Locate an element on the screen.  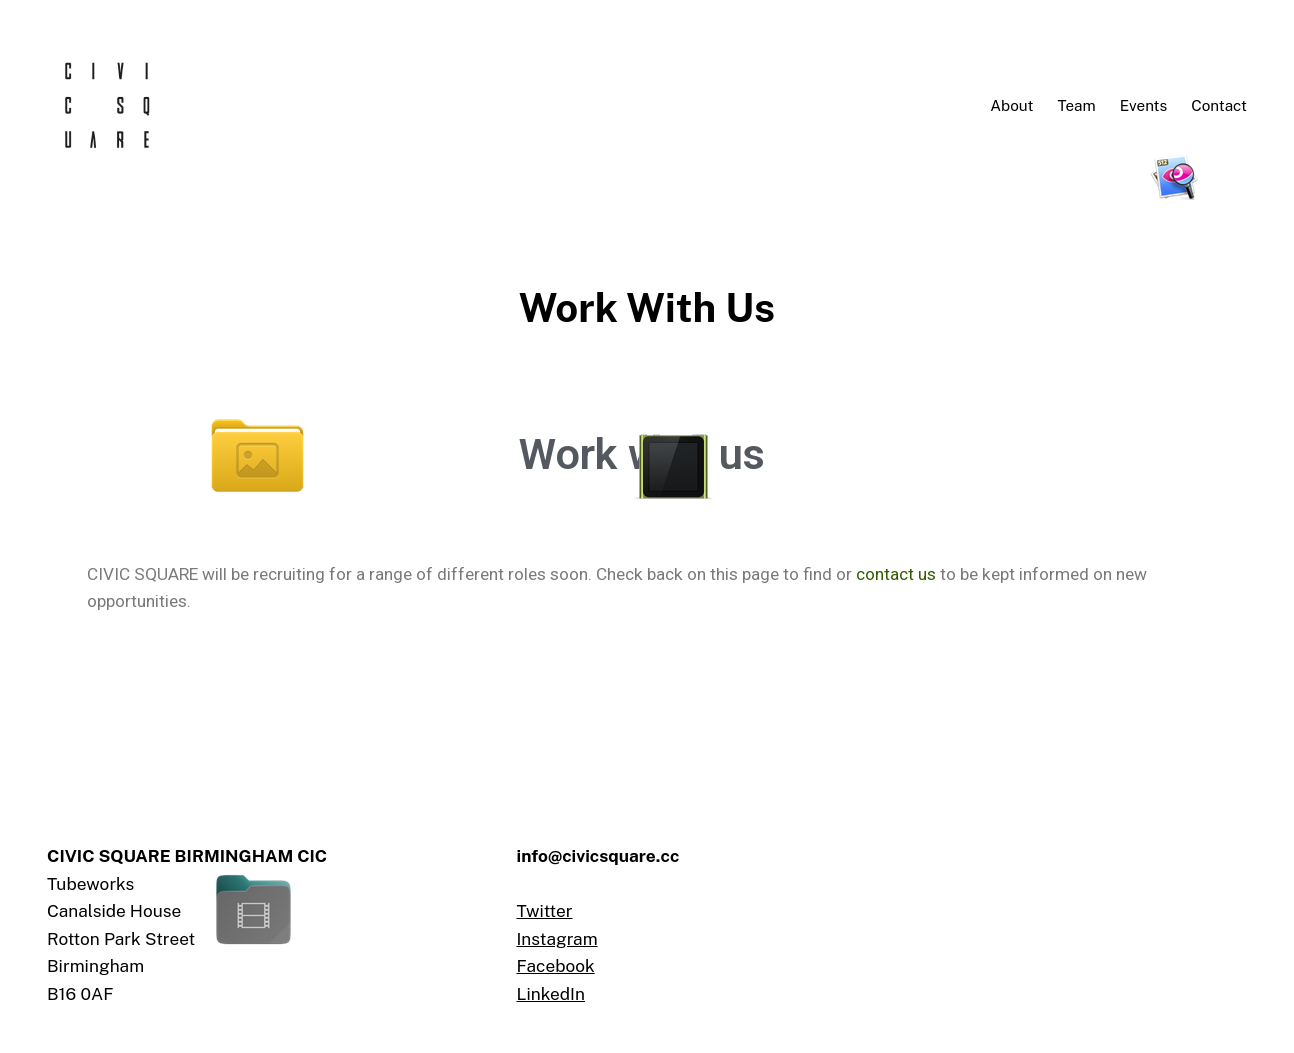
open your videos folder is located at coordinates (253, 909).